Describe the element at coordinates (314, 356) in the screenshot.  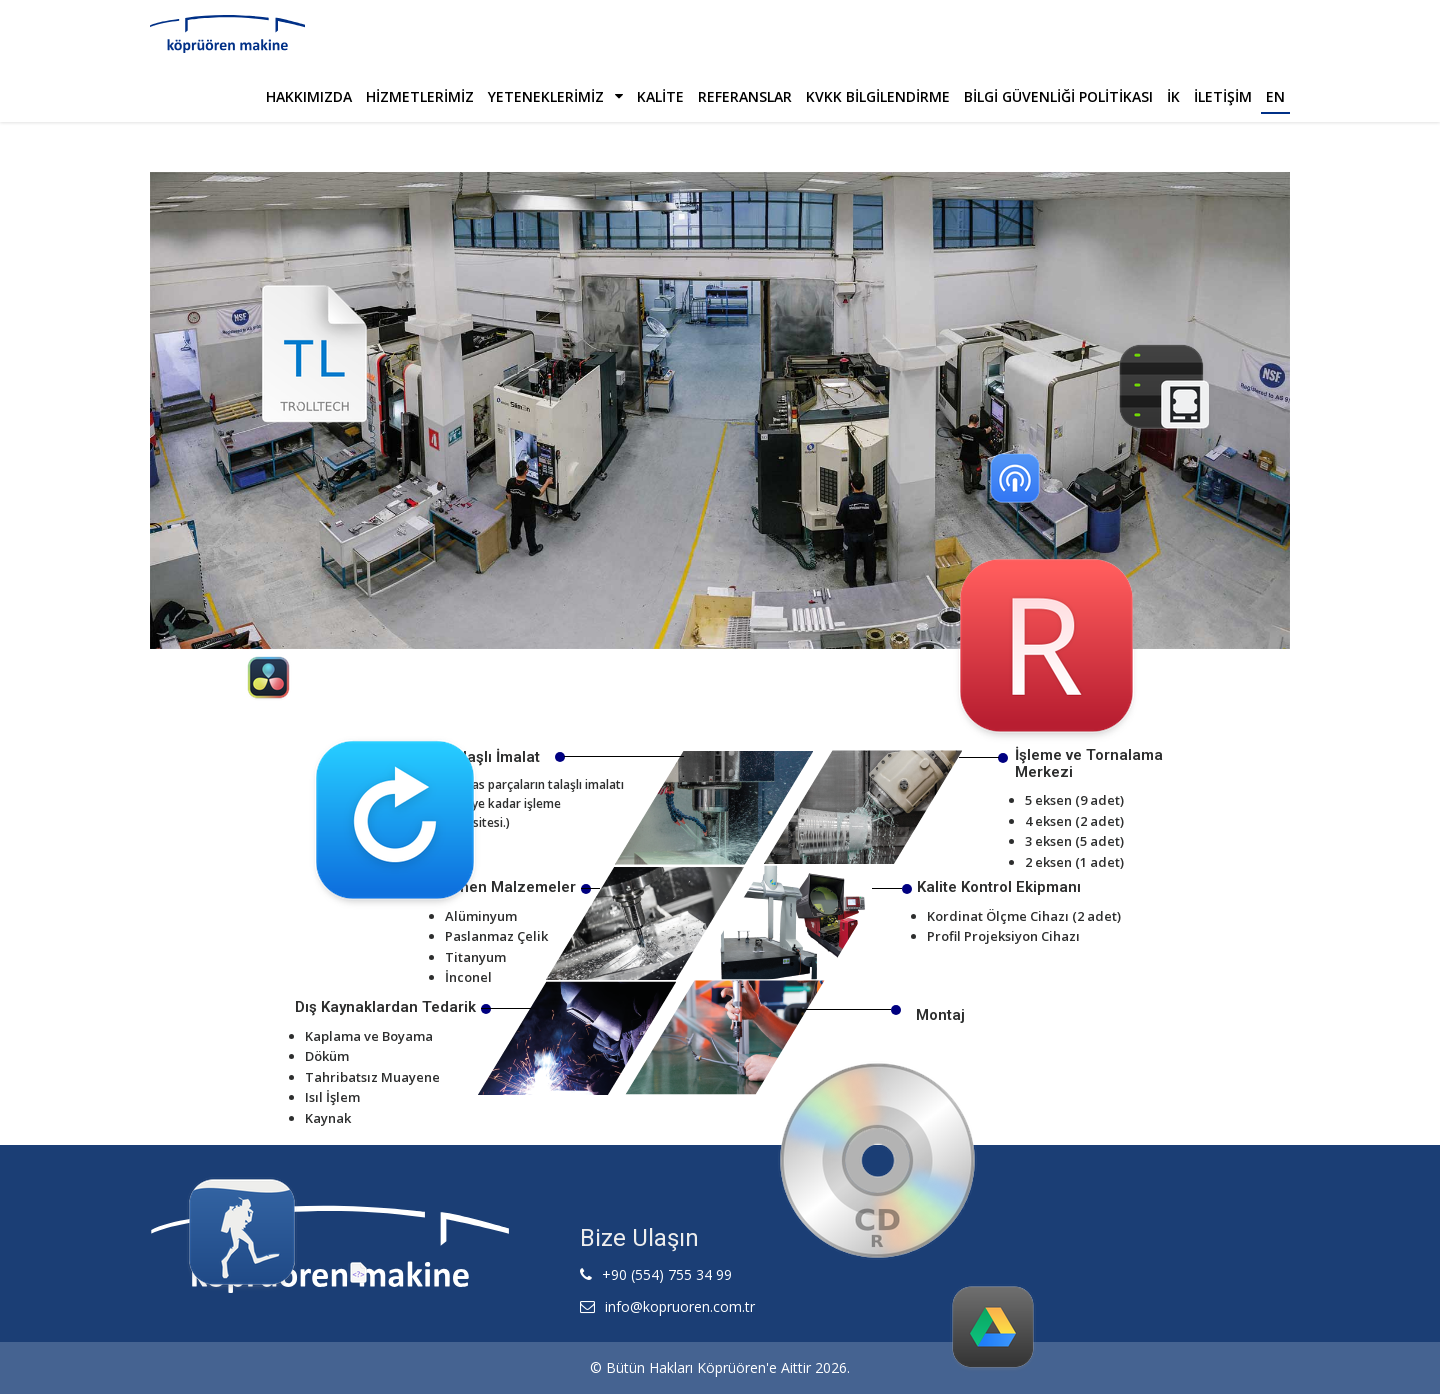
I see `a Qt Linguist translation file` at that location.